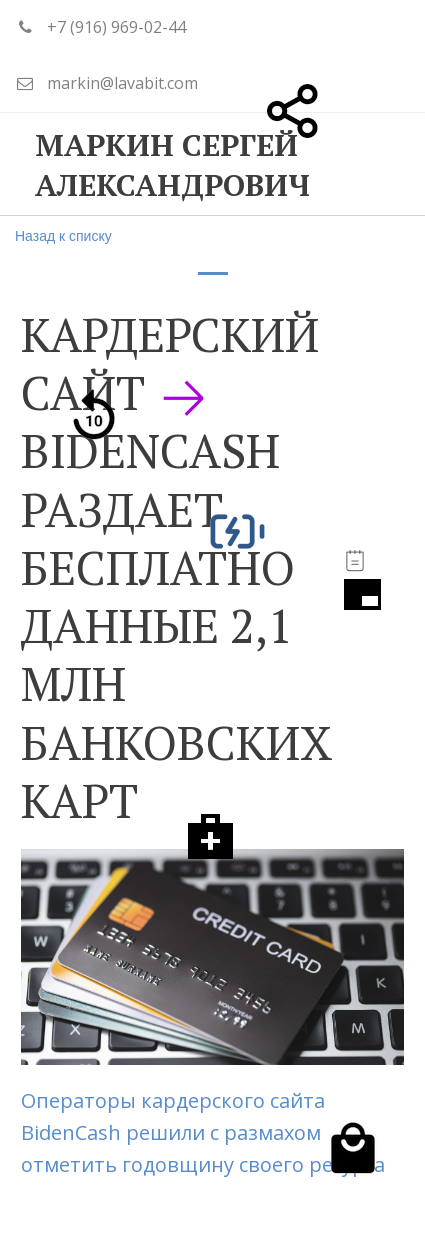 The width and height of the screenshot is (425, 1233). I want to click on rewind 10 seconds, so click(94, 416).